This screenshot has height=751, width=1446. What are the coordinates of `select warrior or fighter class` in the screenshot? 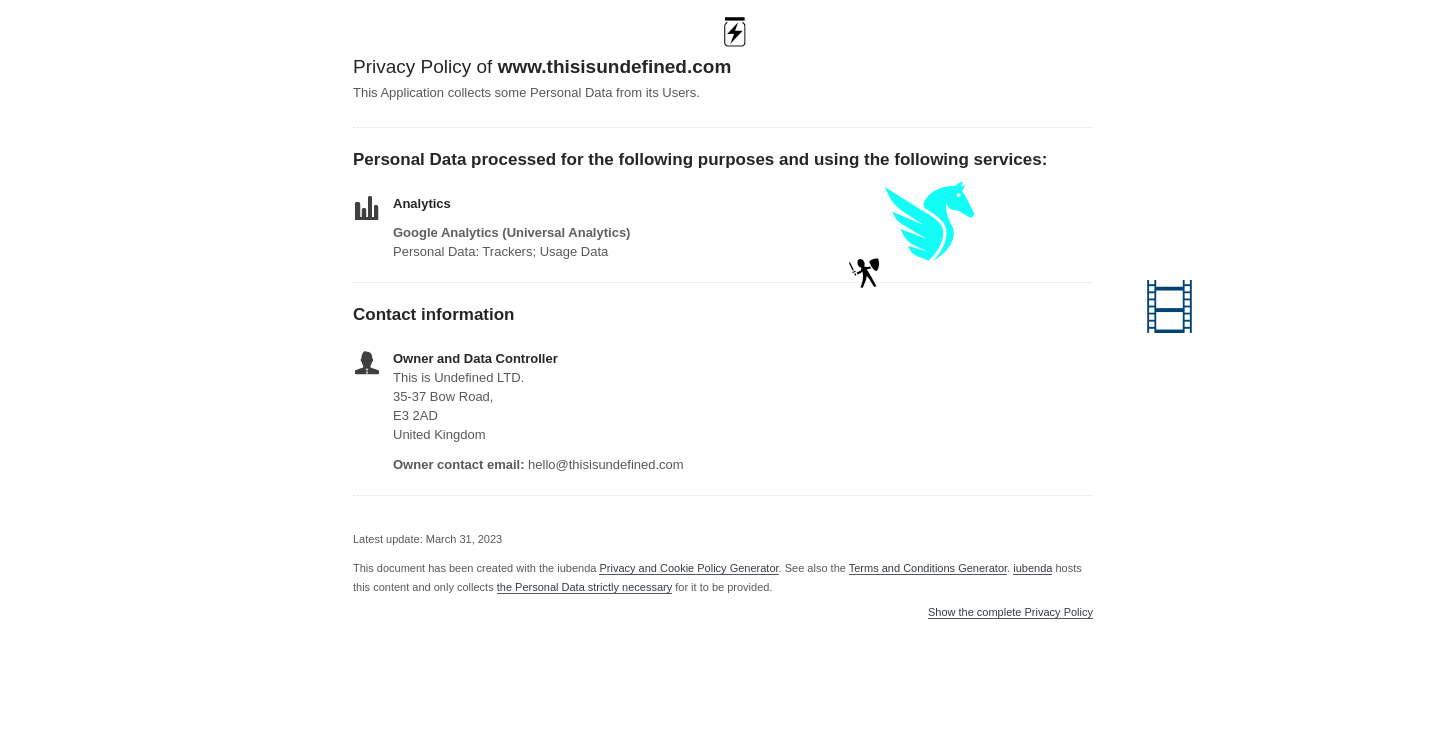 It's located at (864, 272).